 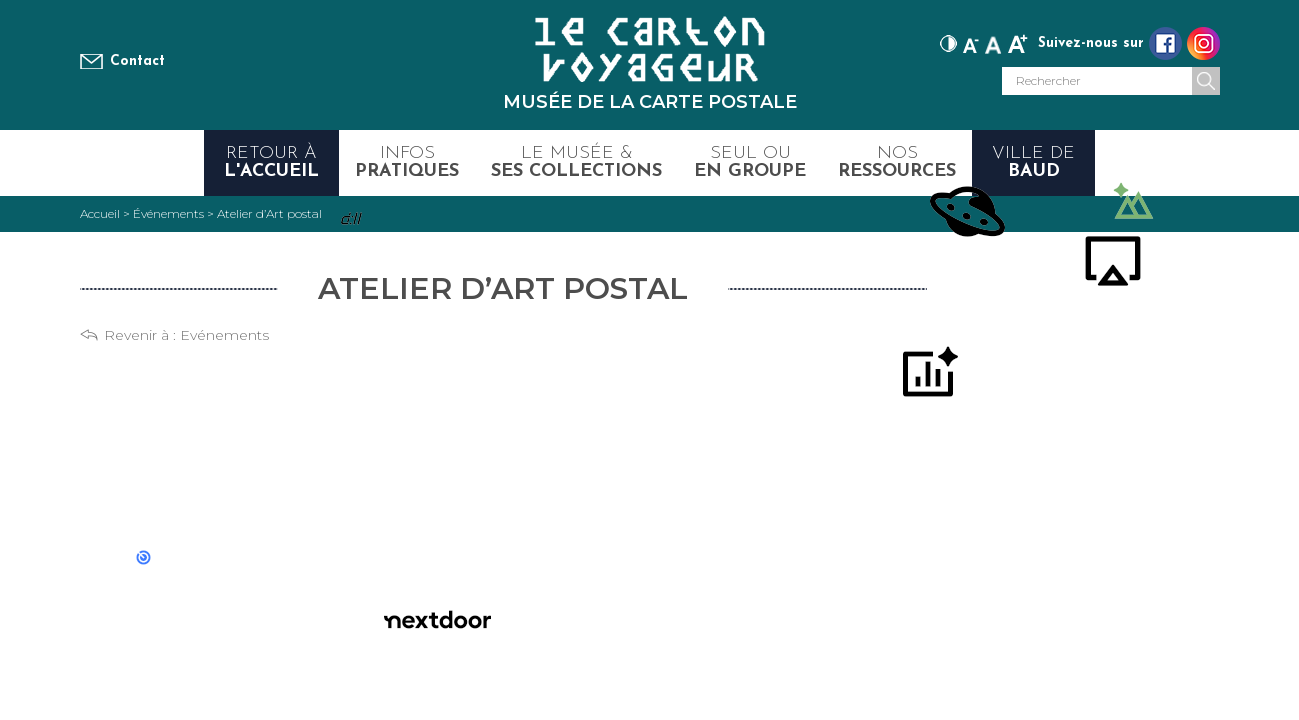 I want to click on generate AI-enhanced landscape images, so click(x=1133, y=202).